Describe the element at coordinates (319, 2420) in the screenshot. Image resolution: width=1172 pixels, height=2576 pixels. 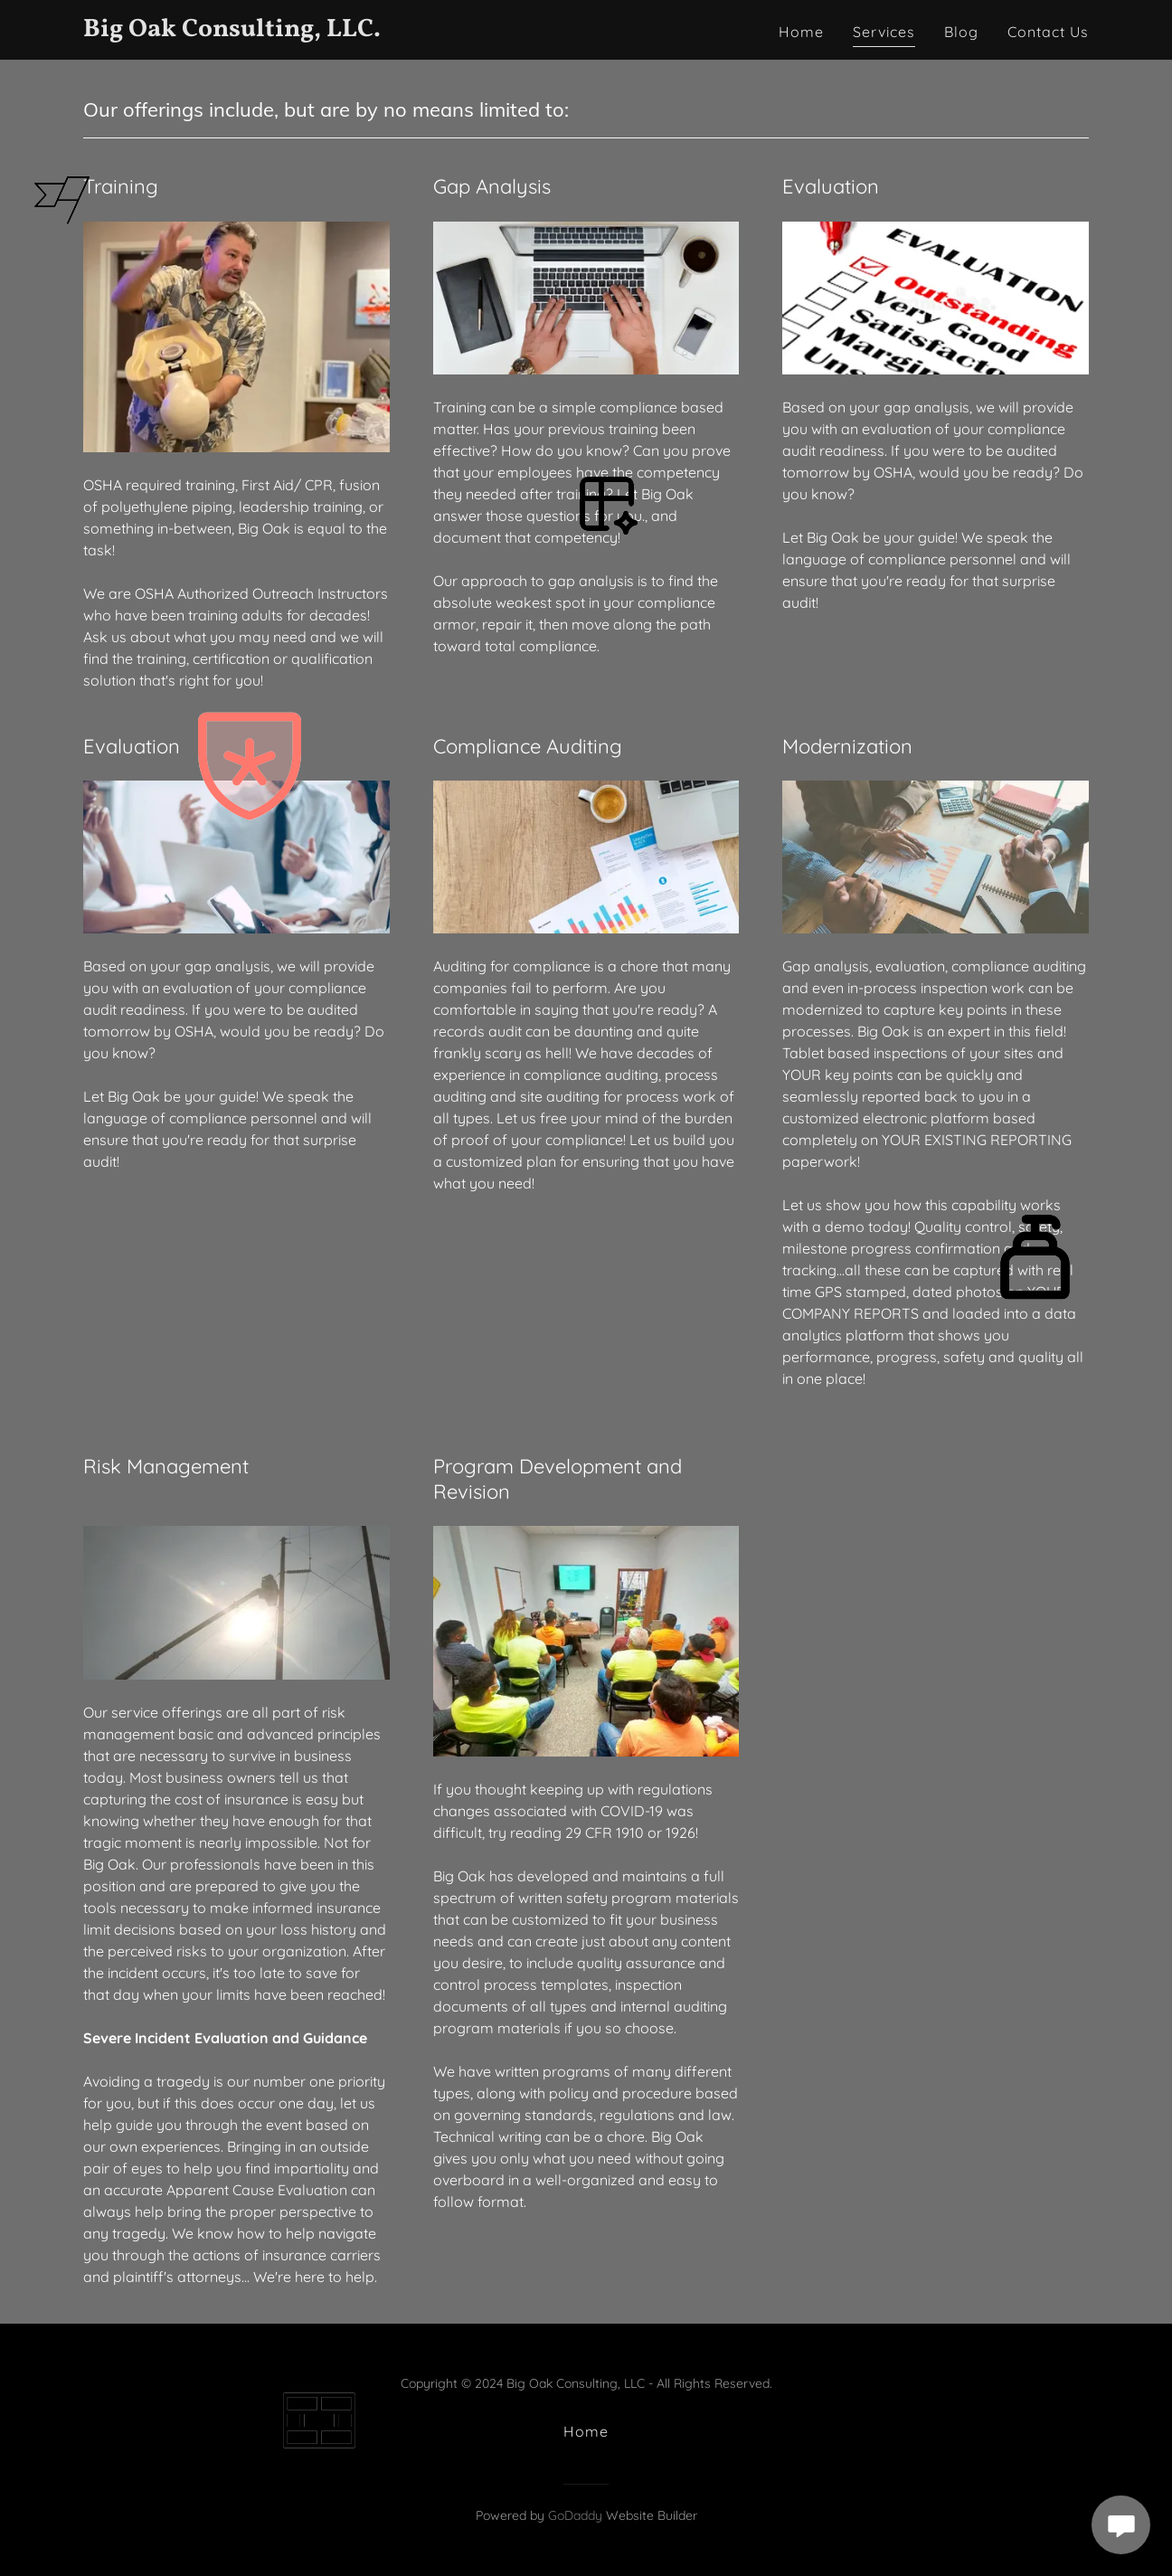
I see `access firewall or security settings` at that location.